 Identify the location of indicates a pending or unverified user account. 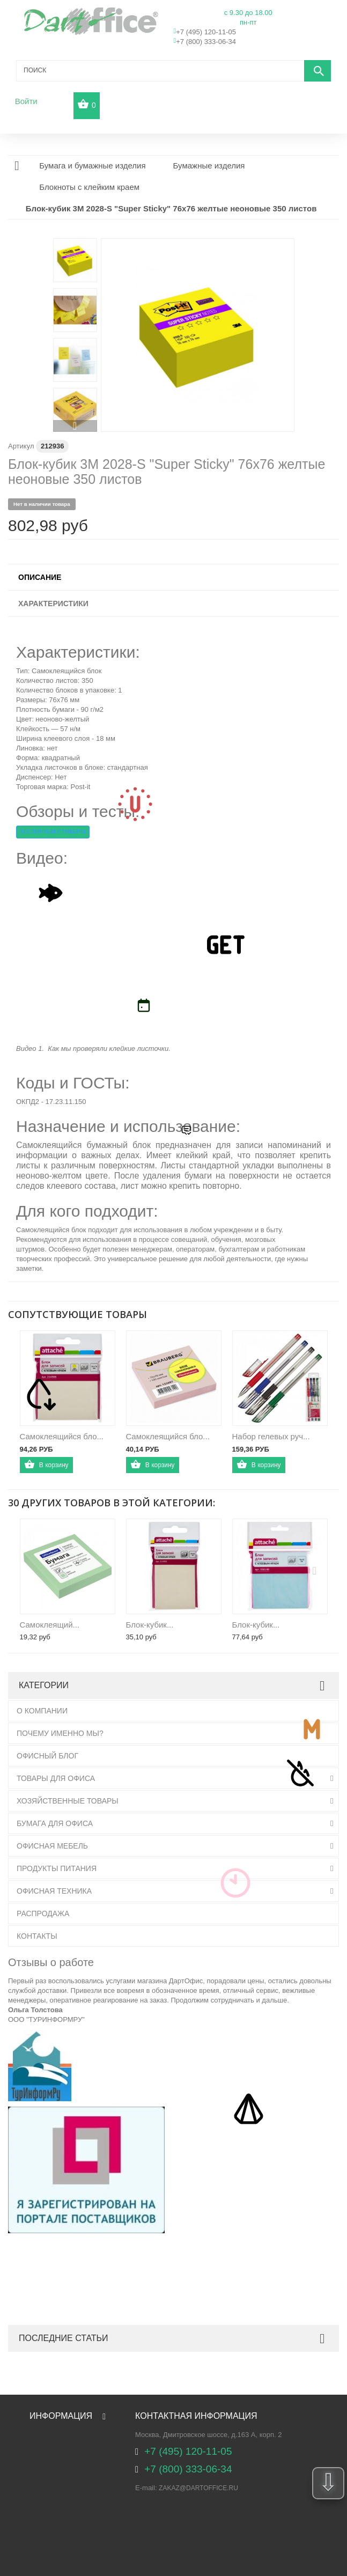
(135, 804).